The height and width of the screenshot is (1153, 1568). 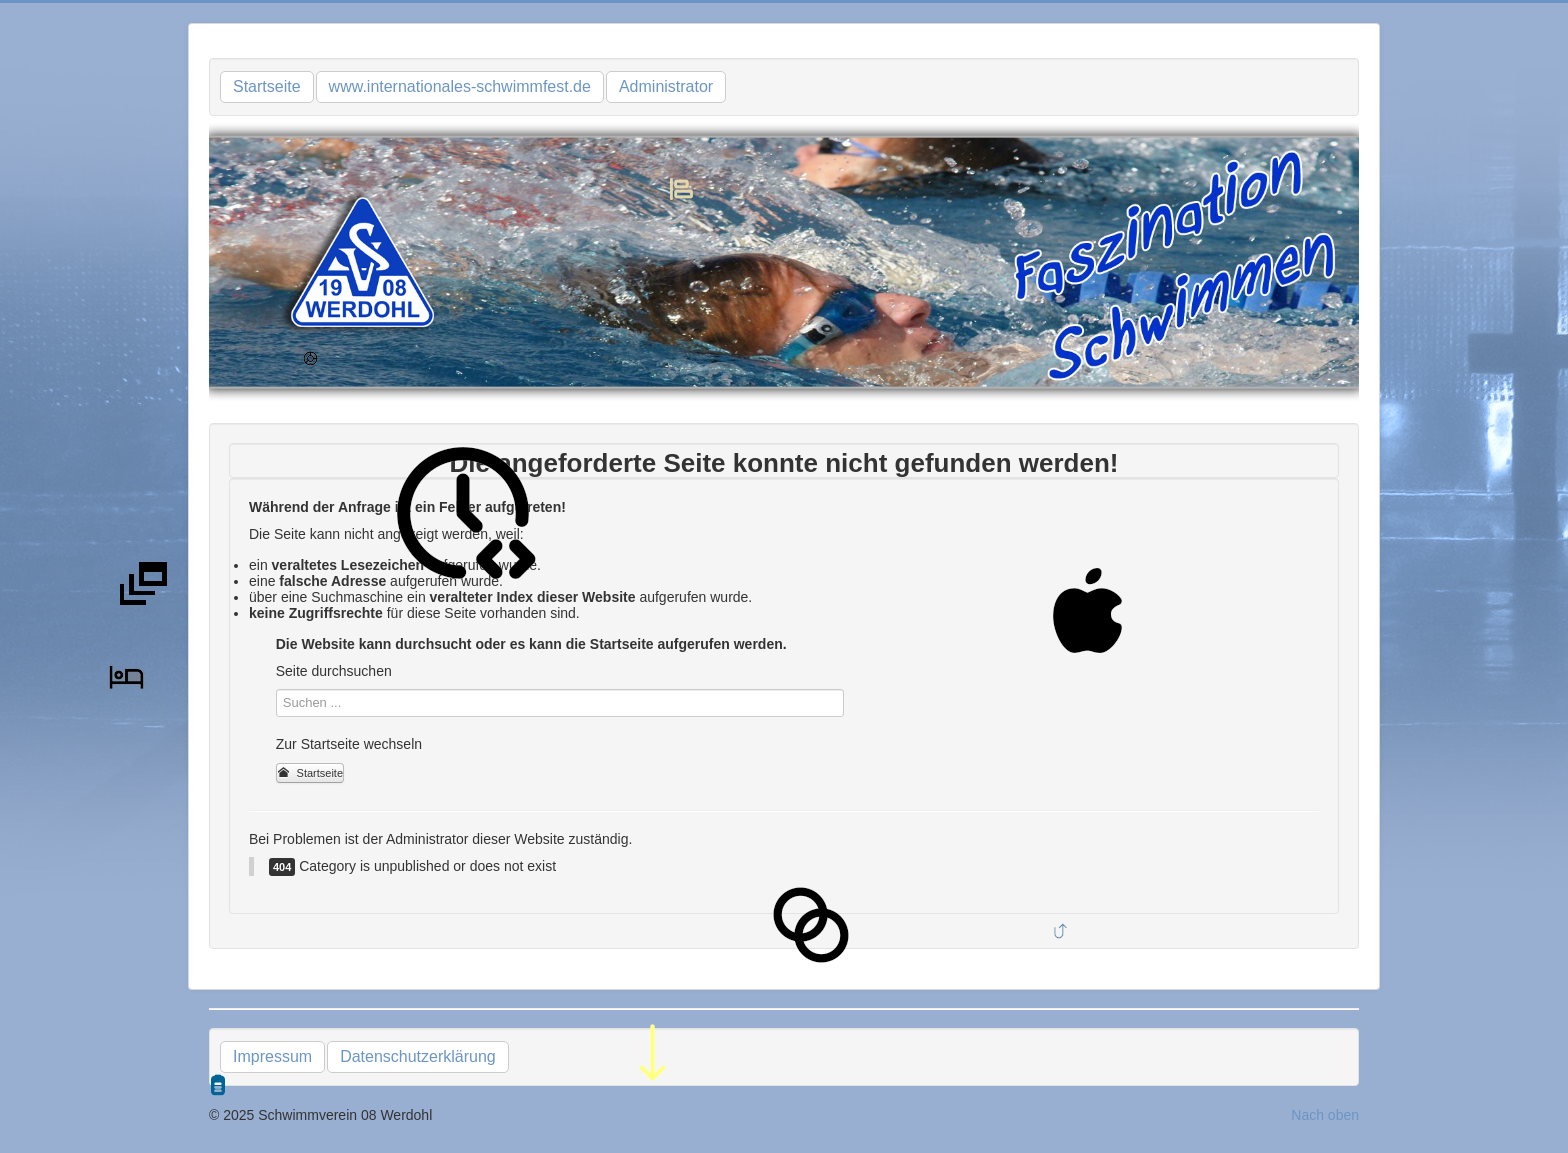 What do you see at coordinates (681, 189) in the screenshot?
I see `align text to the left` at bounding box center [681, 189].